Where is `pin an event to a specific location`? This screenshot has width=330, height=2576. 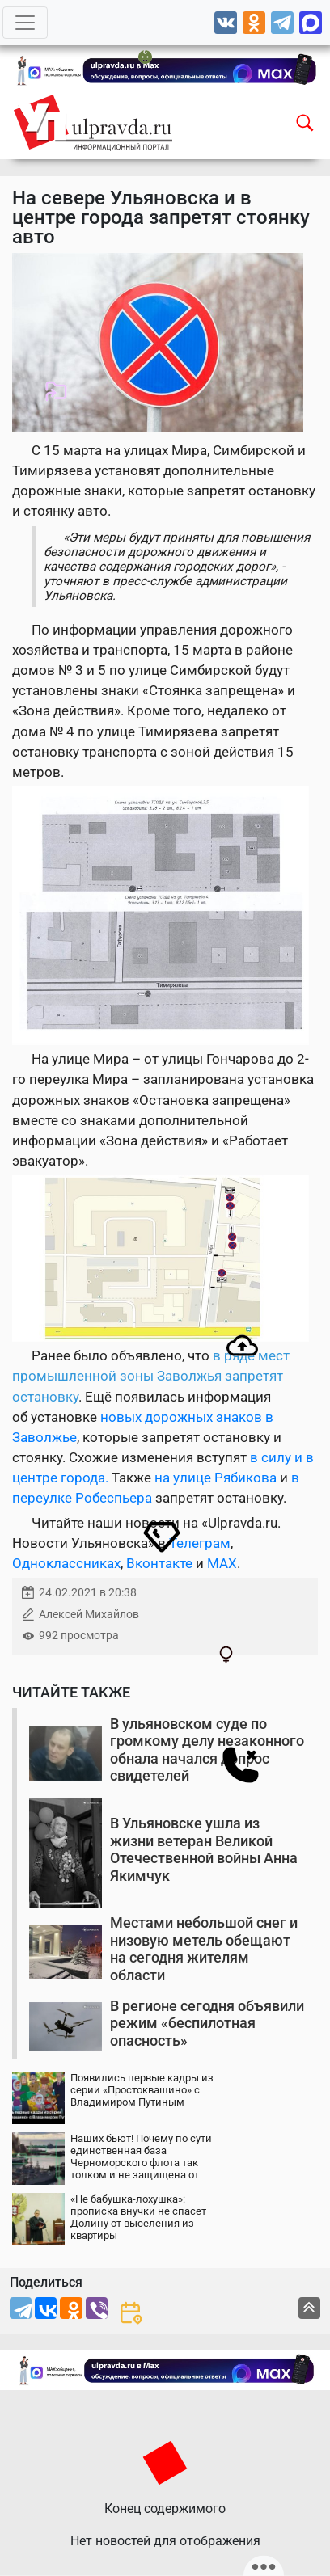
pin an event to a specific location is located at coordinates (130, 2312).